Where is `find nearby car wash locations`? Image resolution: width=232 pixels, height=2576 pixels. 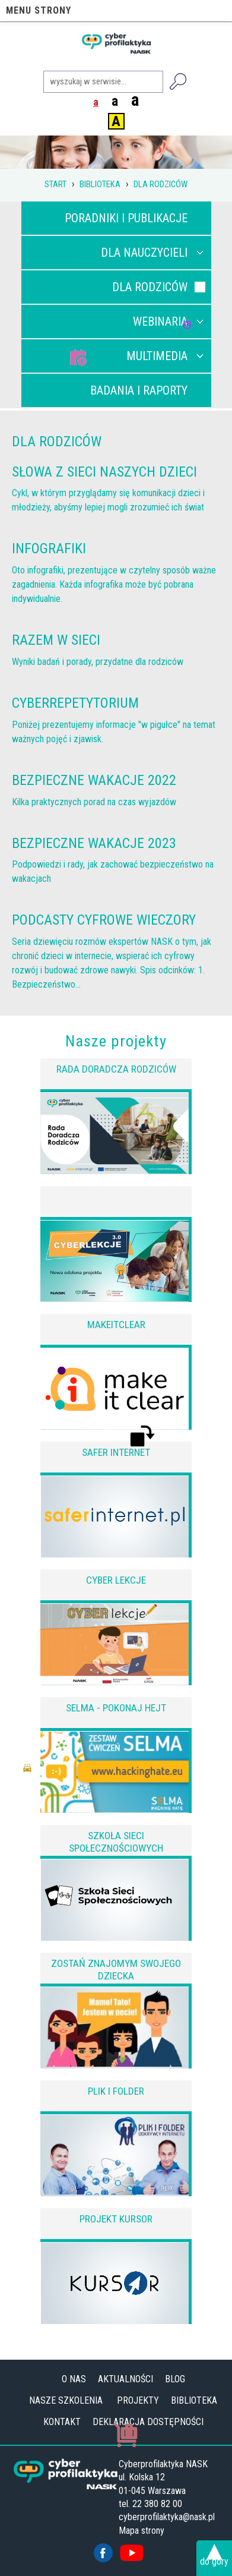
find nearby car wash locations is located at coordinates (27, 1768).